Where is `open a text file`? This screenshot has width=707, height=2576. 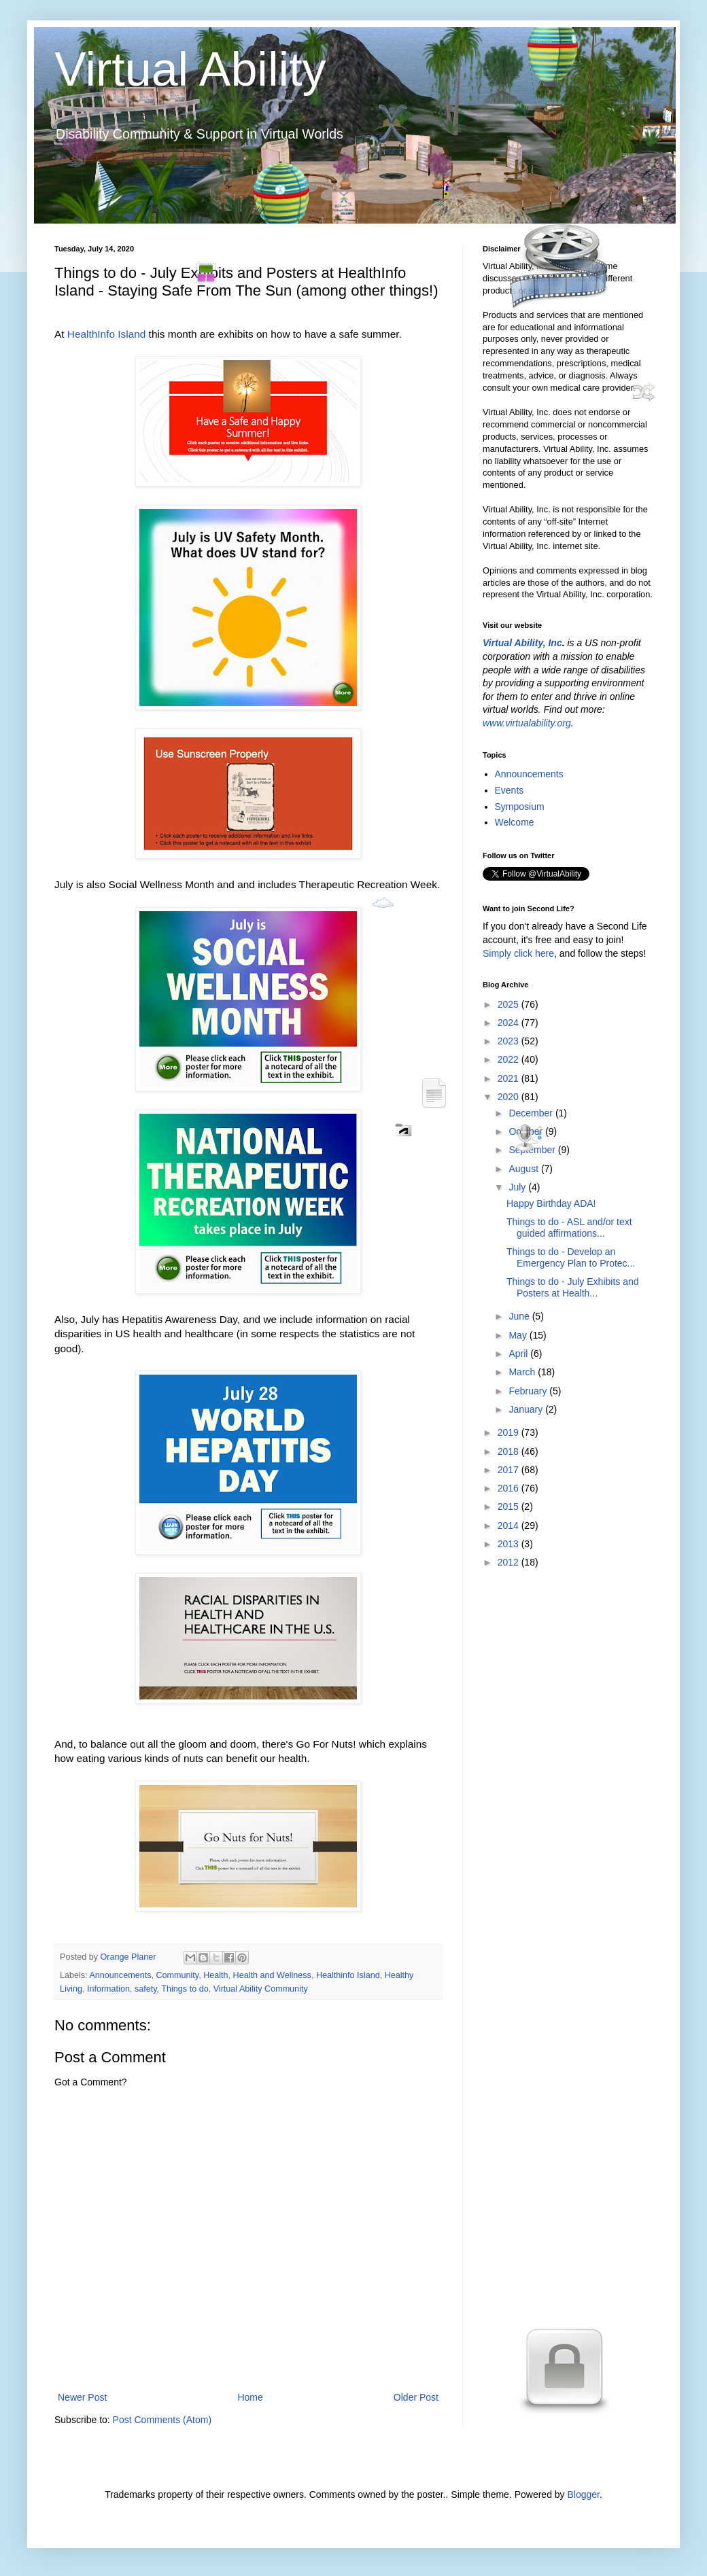
open a text file is located at coordinates (434, 1093).